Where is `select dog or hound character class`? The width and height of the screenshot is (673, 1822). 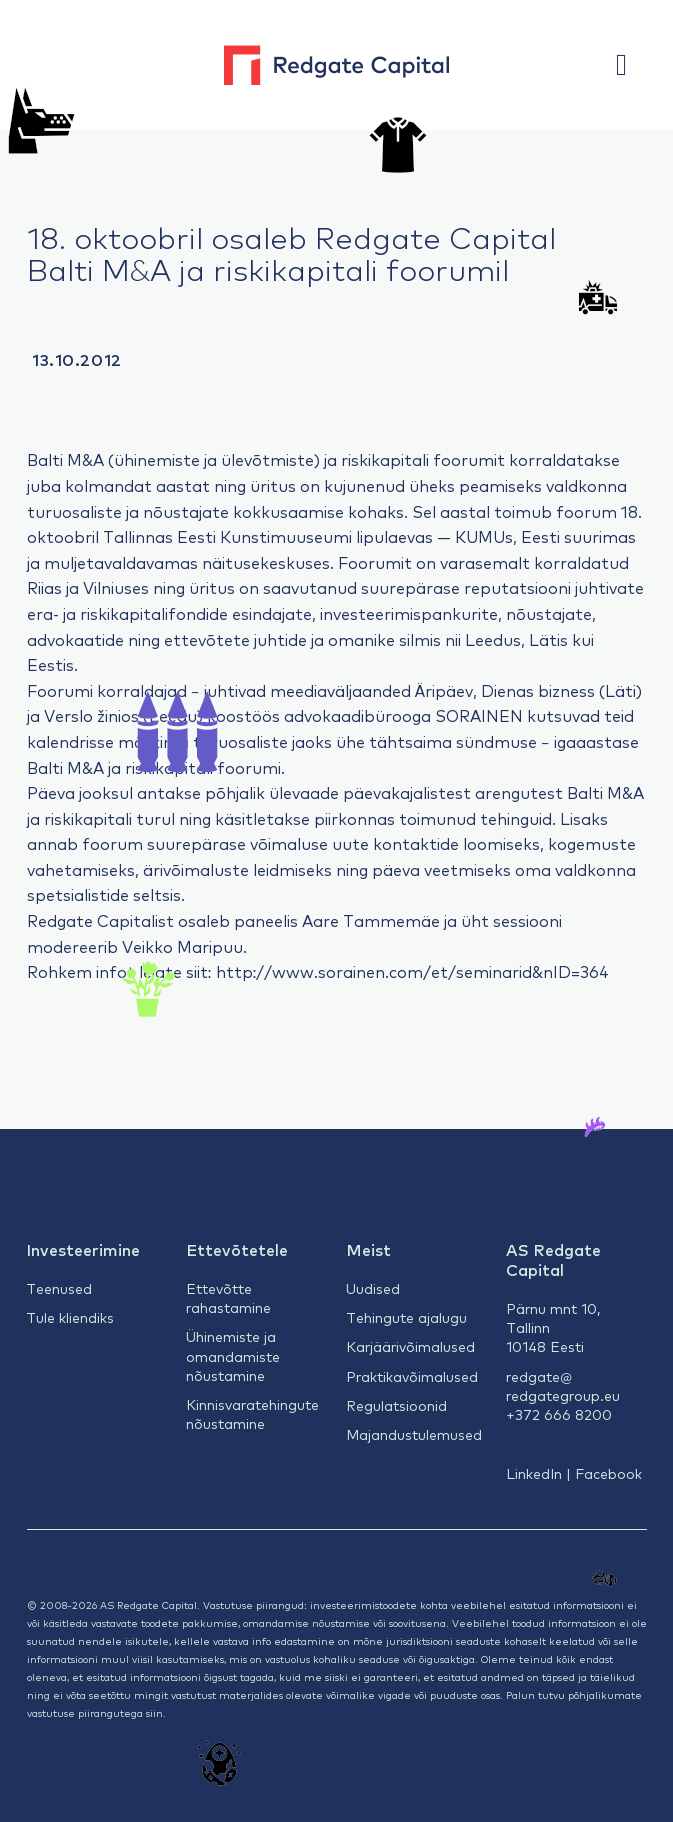
select dog or hound character class is located at coordinates (41, 120).